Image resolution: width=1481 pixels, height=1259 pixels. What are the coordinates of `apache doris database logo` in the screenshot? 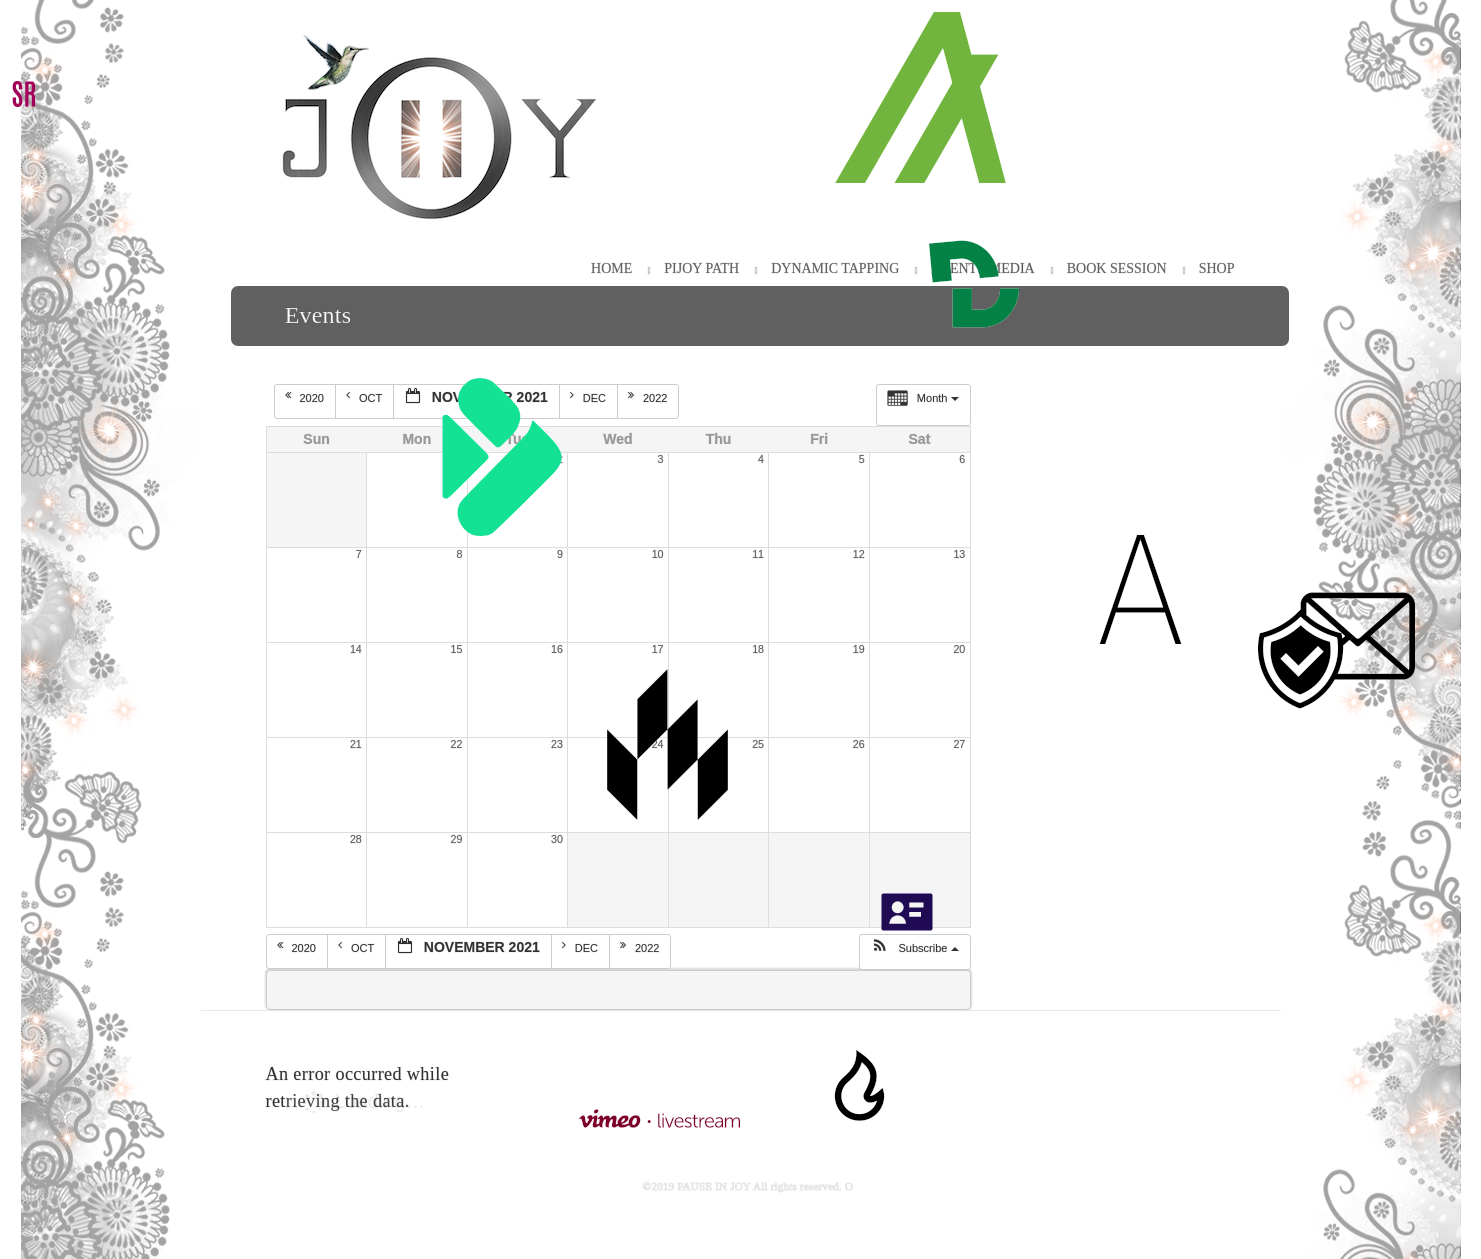 It's located at (502, 457).